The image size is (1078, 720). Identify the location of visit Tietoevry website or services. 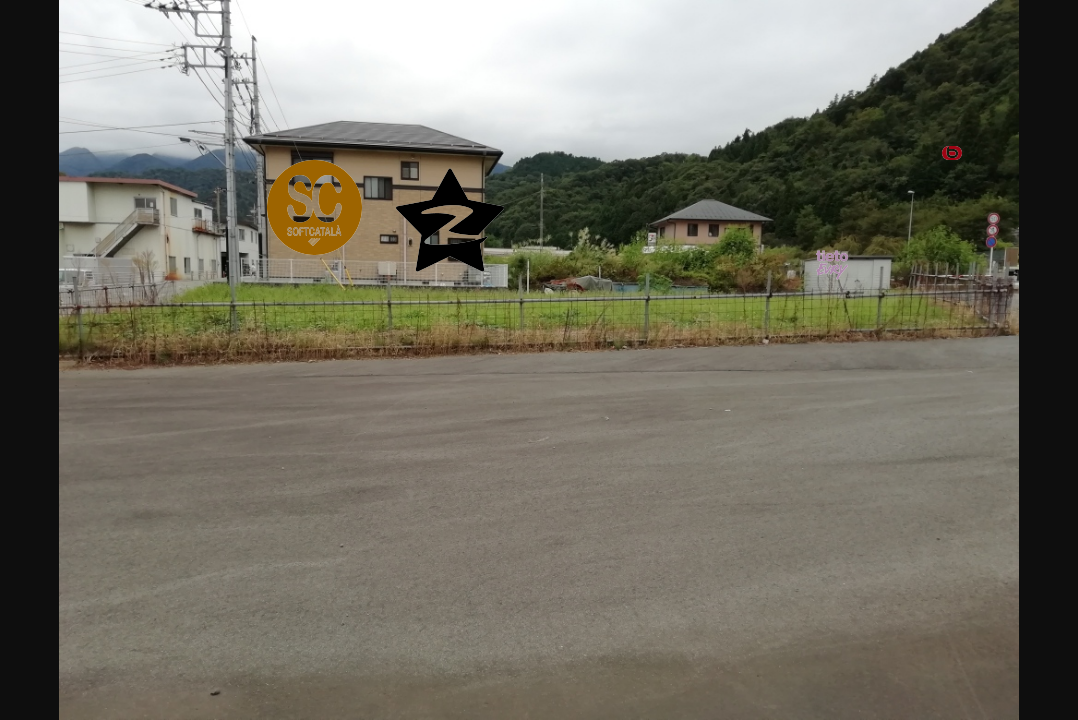
(832, 265).